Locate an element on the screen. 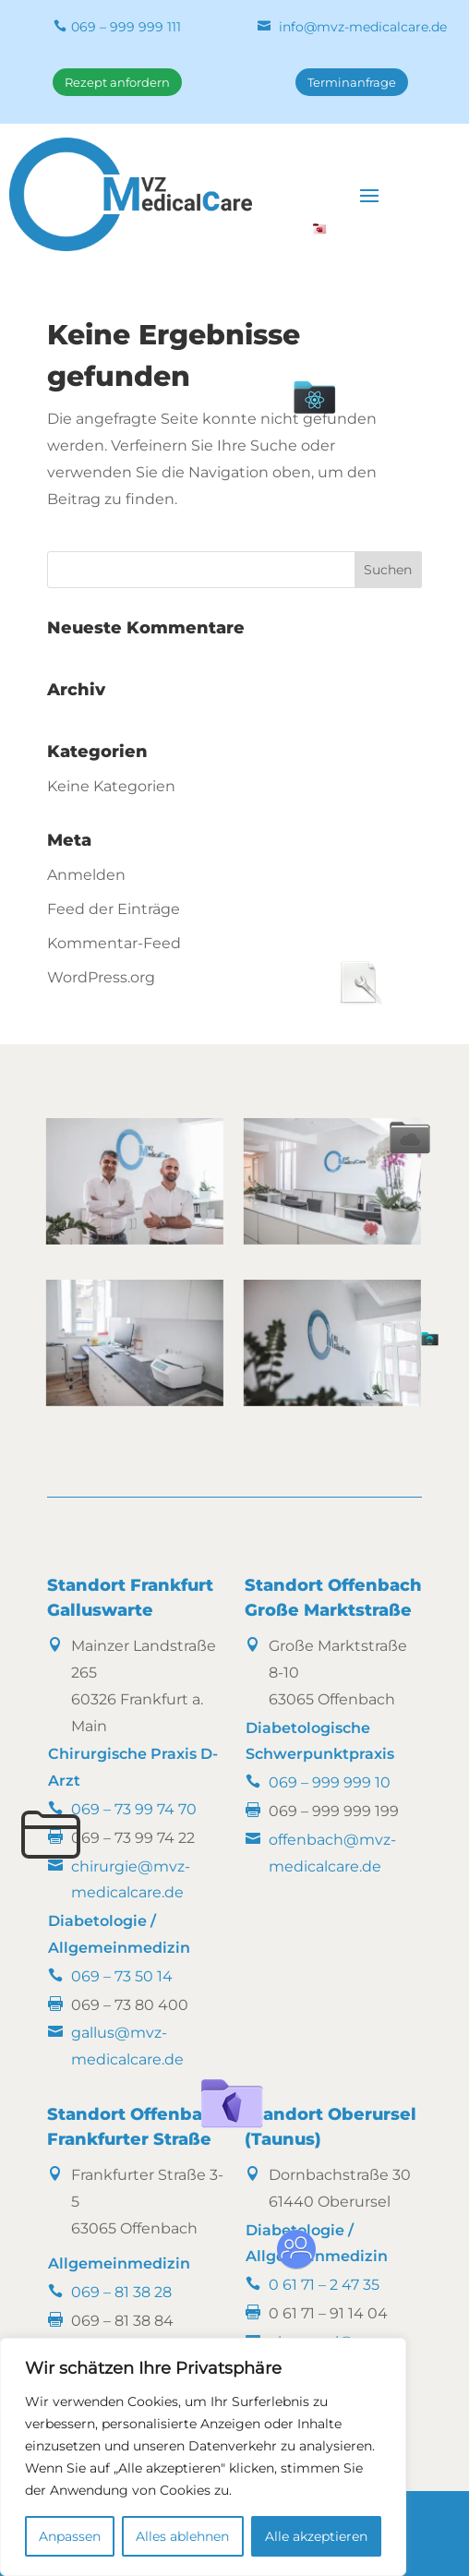  access cloud-synced files and folders is located at coordinates (410, 1138).